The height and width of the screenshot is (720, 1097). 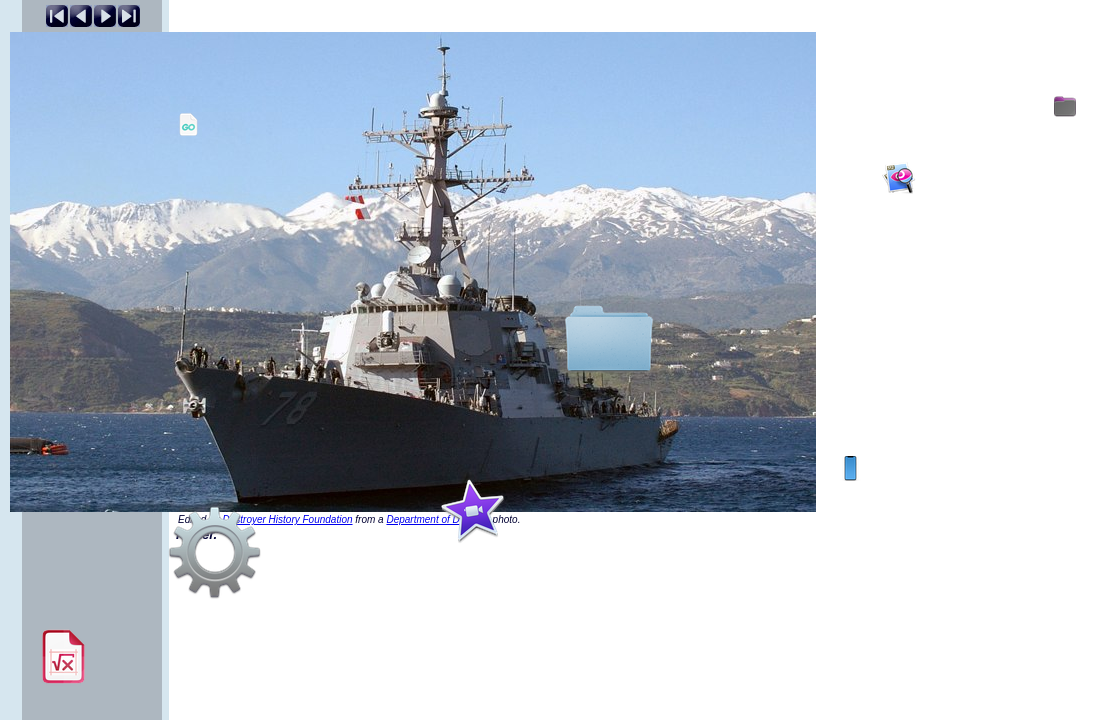 What do you see at coordinates (1065, 106) in the screenshot?
I see `open folder to view contents` at bounding box center [1065, 106].